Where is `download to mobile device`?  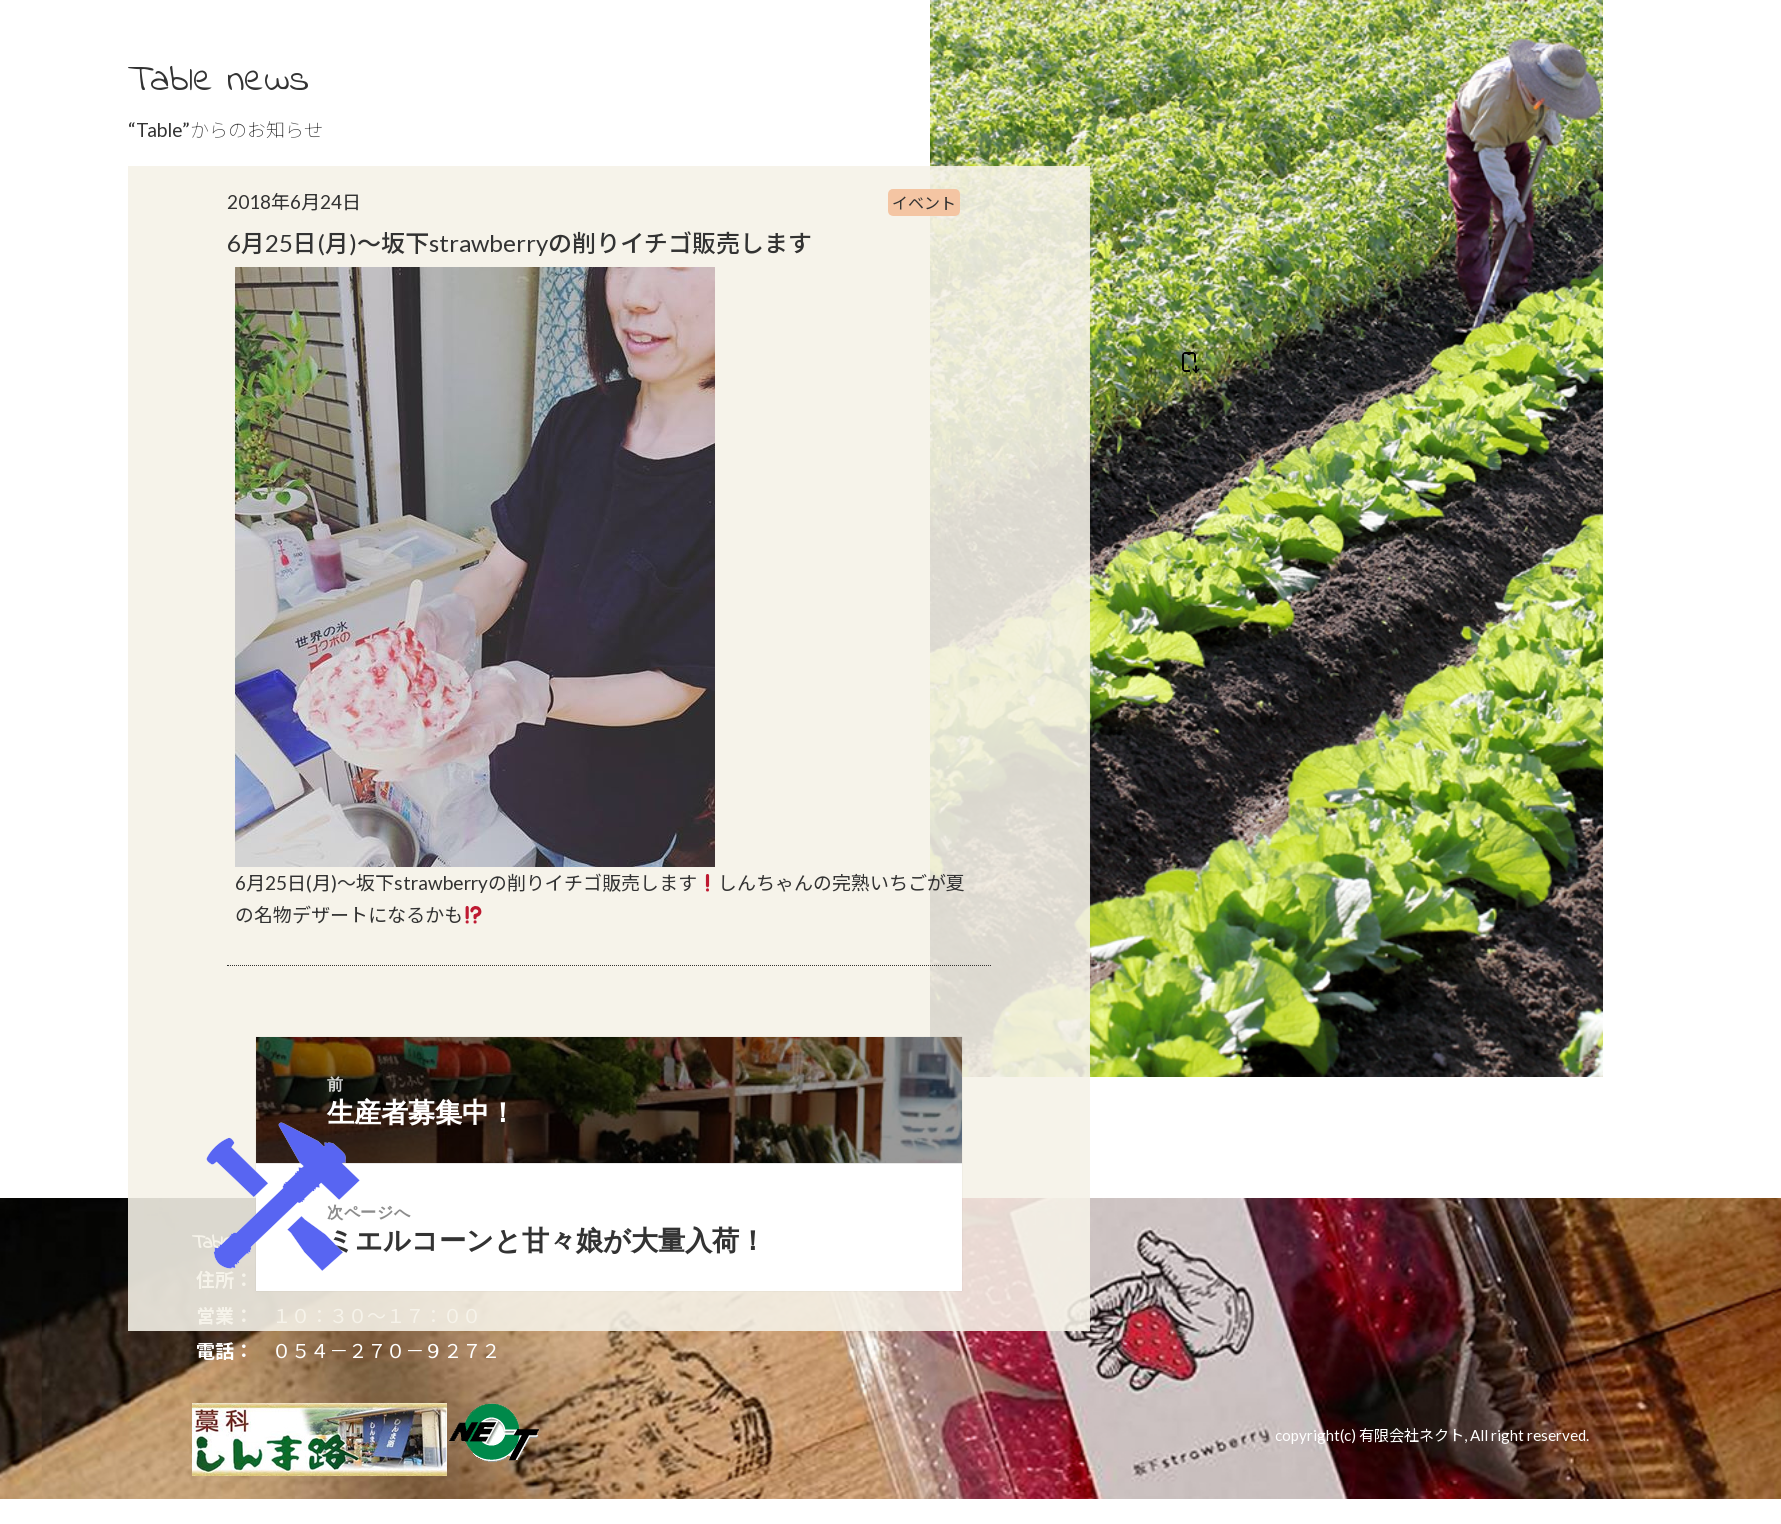 download to mobile device is located at coordinates (1189, 362).